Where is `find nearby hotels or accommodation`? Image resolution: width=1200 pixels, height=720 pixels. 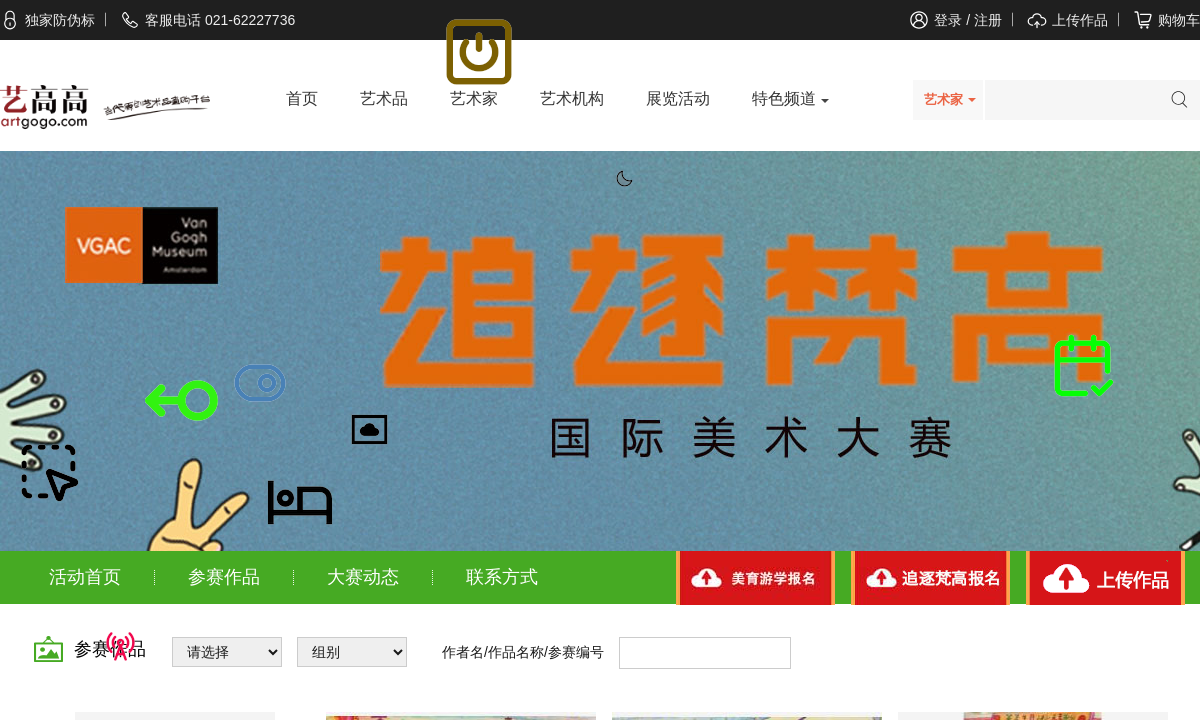
find nearby hotels or accommodation is located at coordinates (300, 501).